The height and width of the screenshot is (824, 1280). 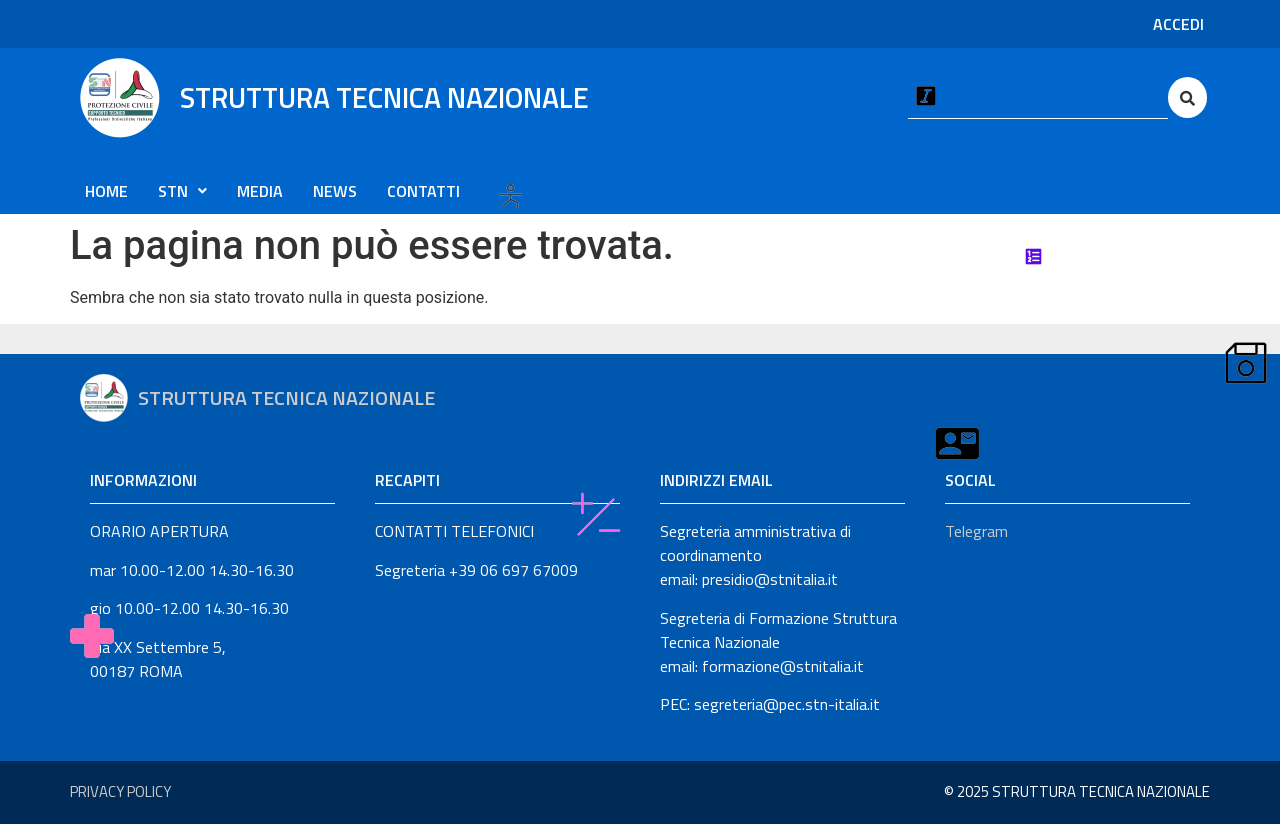 What do you see at coordinates (1033, 256) in the screenshot?
I see `create a numbered list` at bounding box center [1033, 256].